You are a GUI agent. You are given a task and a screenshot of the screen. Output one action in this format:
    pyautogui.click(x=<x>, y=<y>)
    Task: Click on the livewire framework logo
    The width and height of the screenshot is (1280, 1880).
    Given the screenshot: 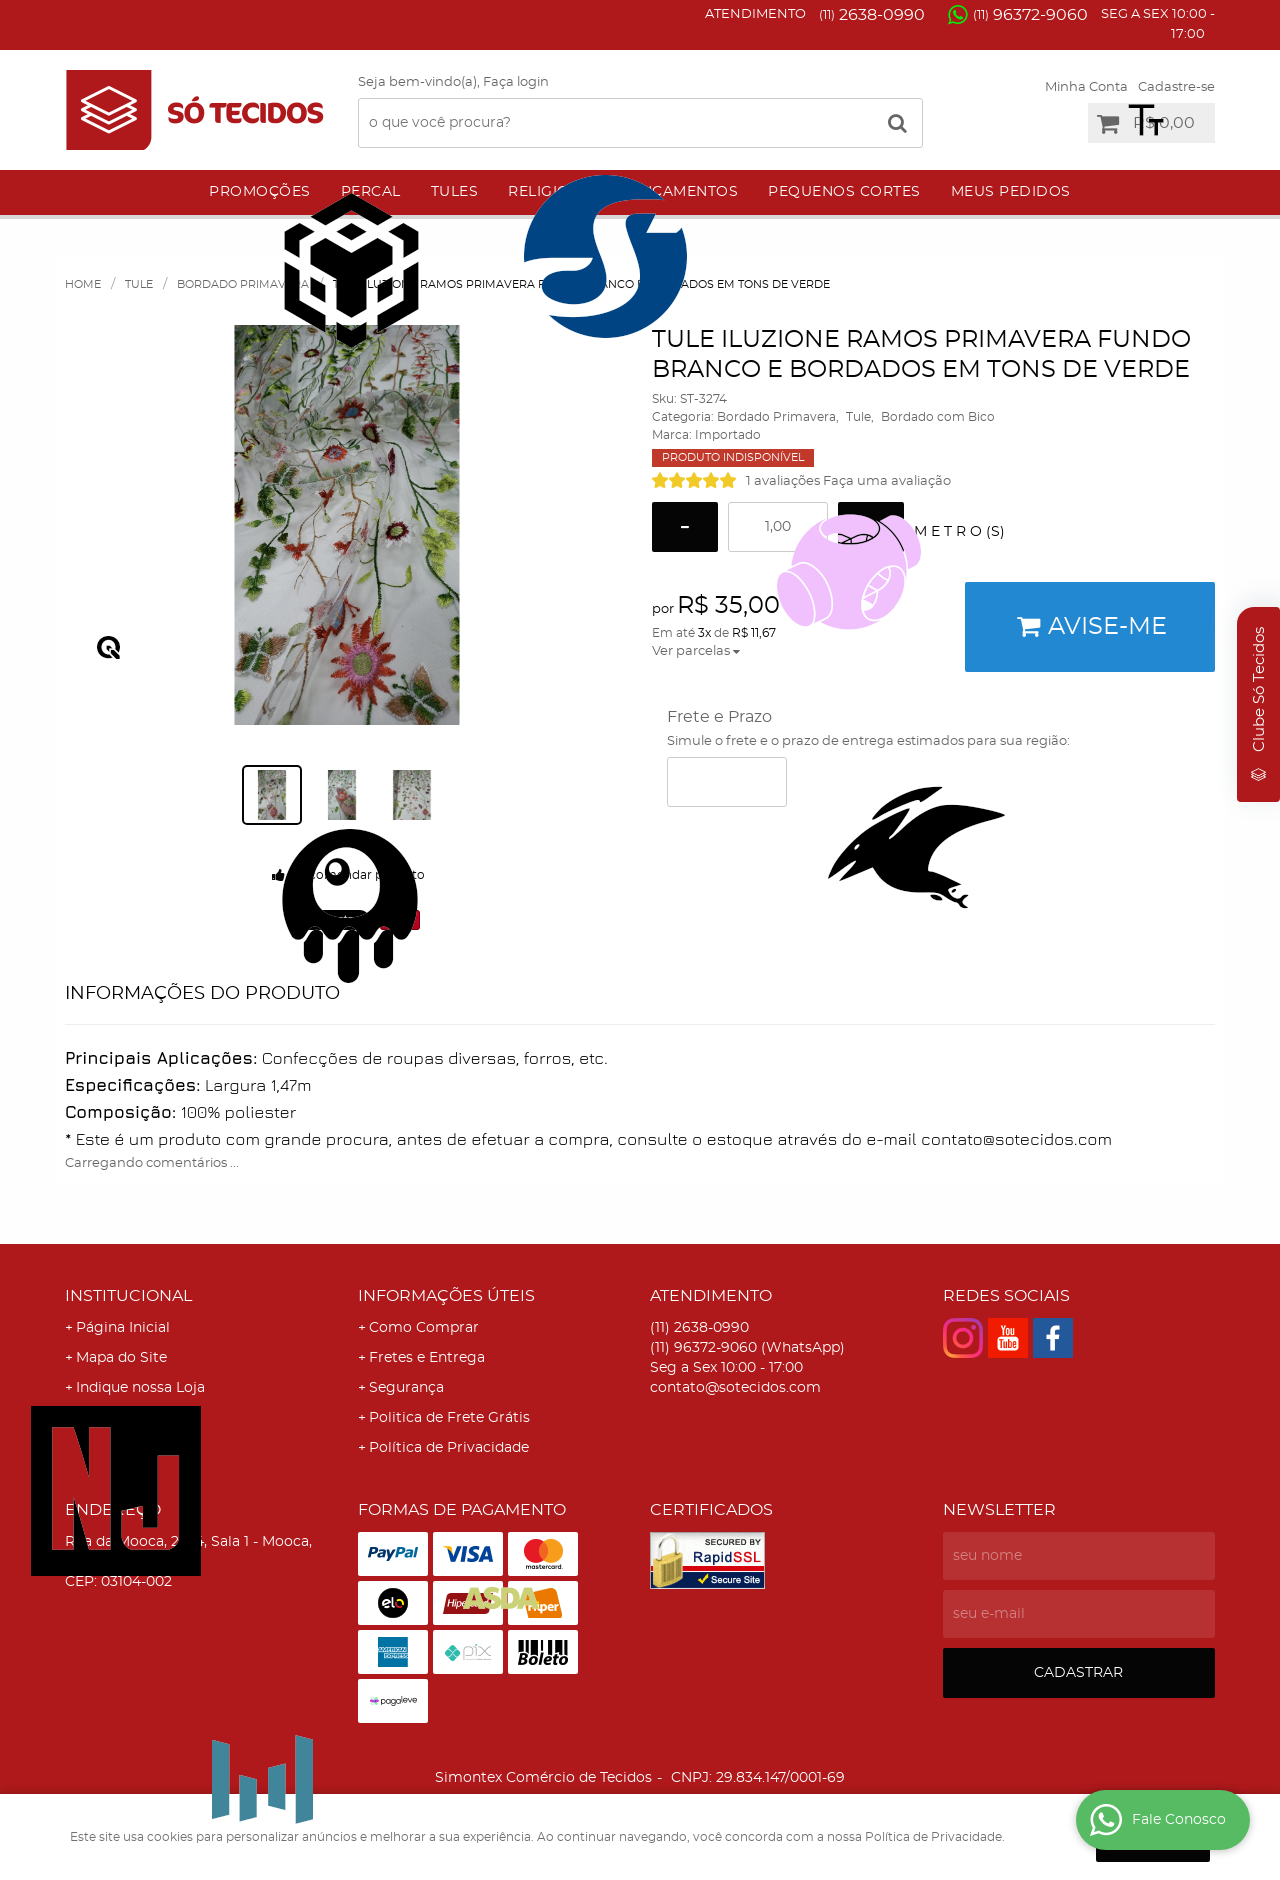 What is the action you would take?
    pyautogui.click(x=350, y=906)
    